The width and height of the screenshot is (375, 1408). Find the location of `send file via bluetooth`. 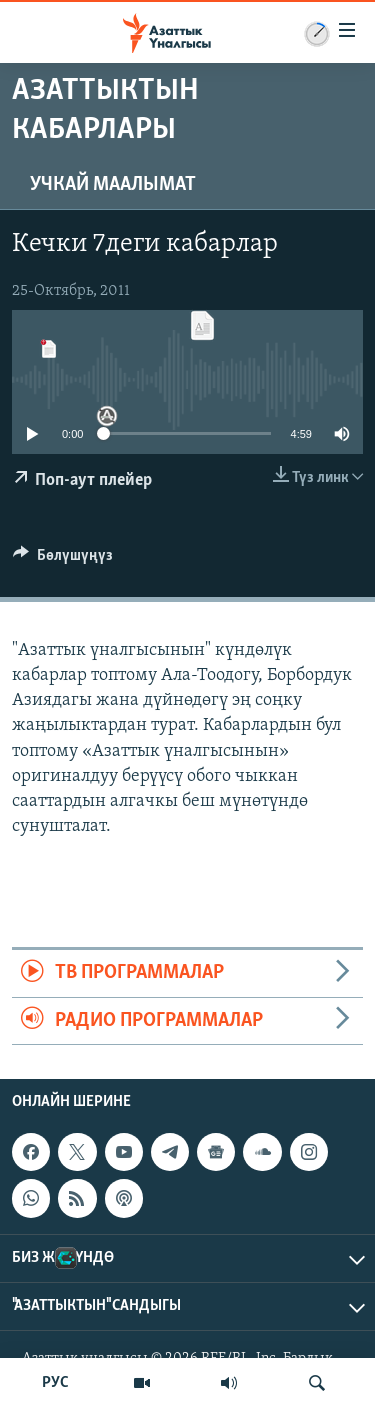

send file via bluetooth is located at coordinates (49, 349).